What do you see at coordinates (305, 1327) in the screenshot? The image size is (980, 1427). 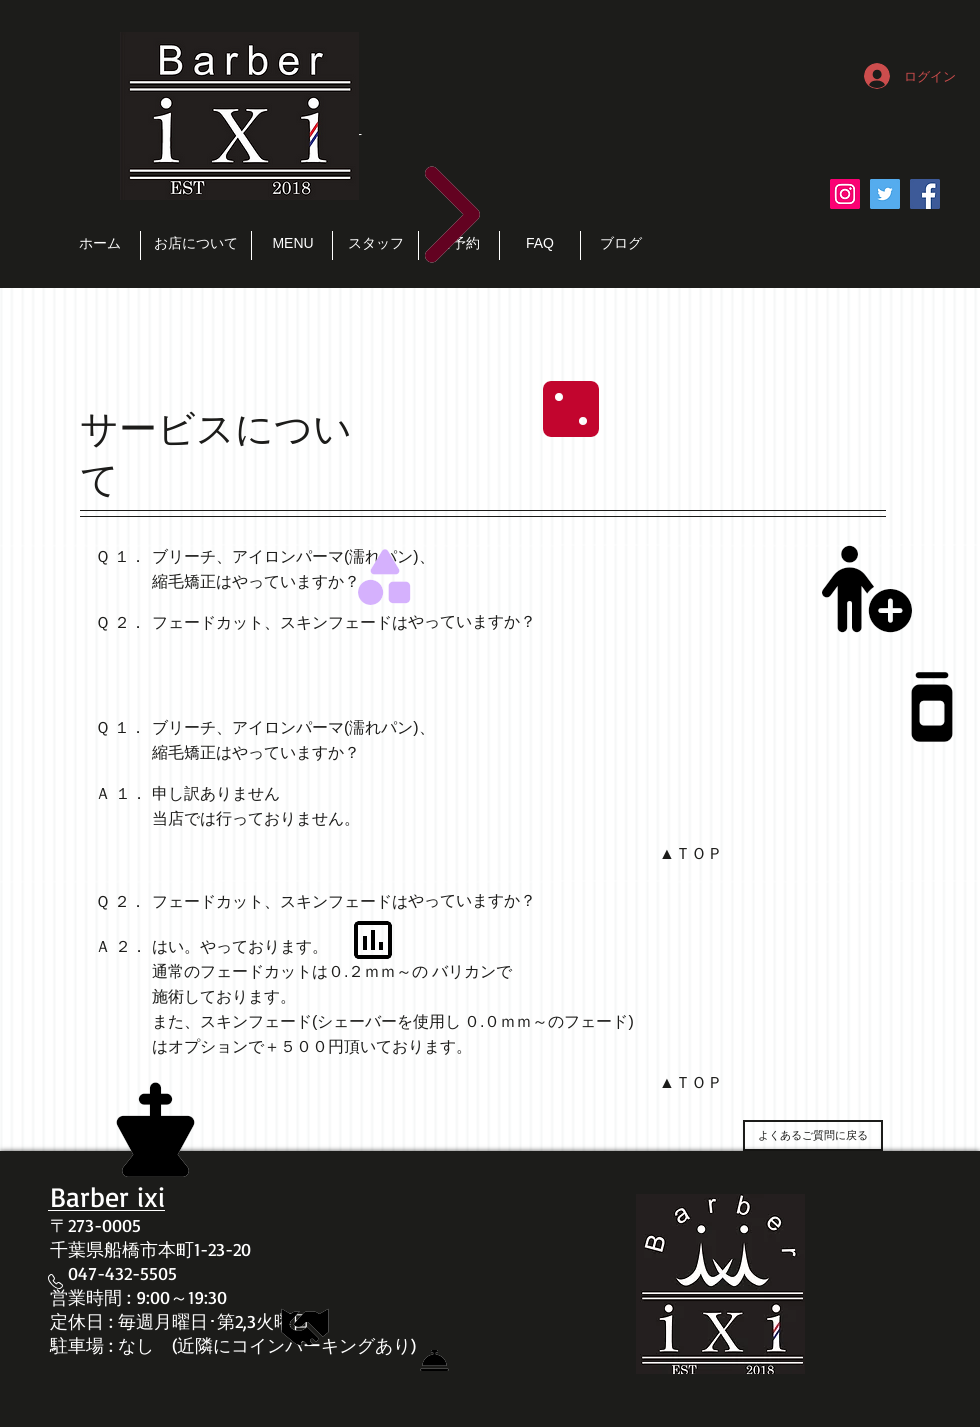 I see `initiate a partnership or collaboration` at bounding box center [305, 1327].